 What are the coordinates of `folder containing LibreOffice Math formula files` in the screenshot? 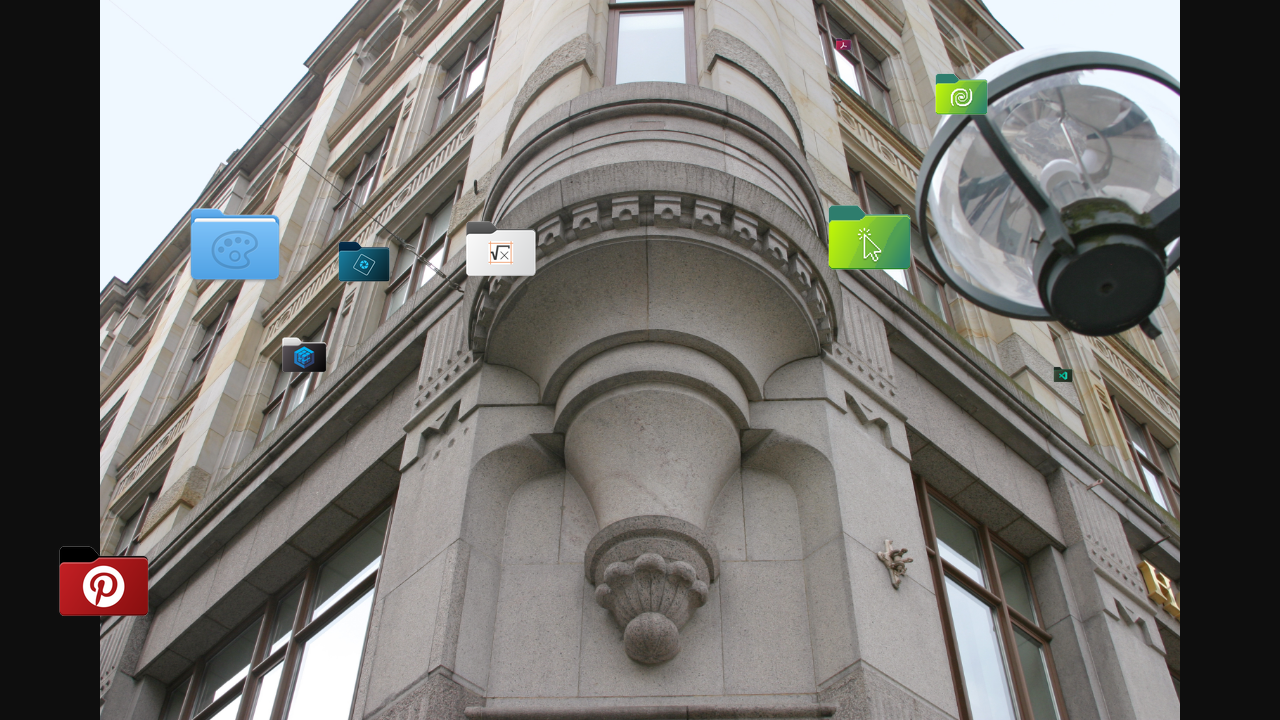 It's located at (500, 250).